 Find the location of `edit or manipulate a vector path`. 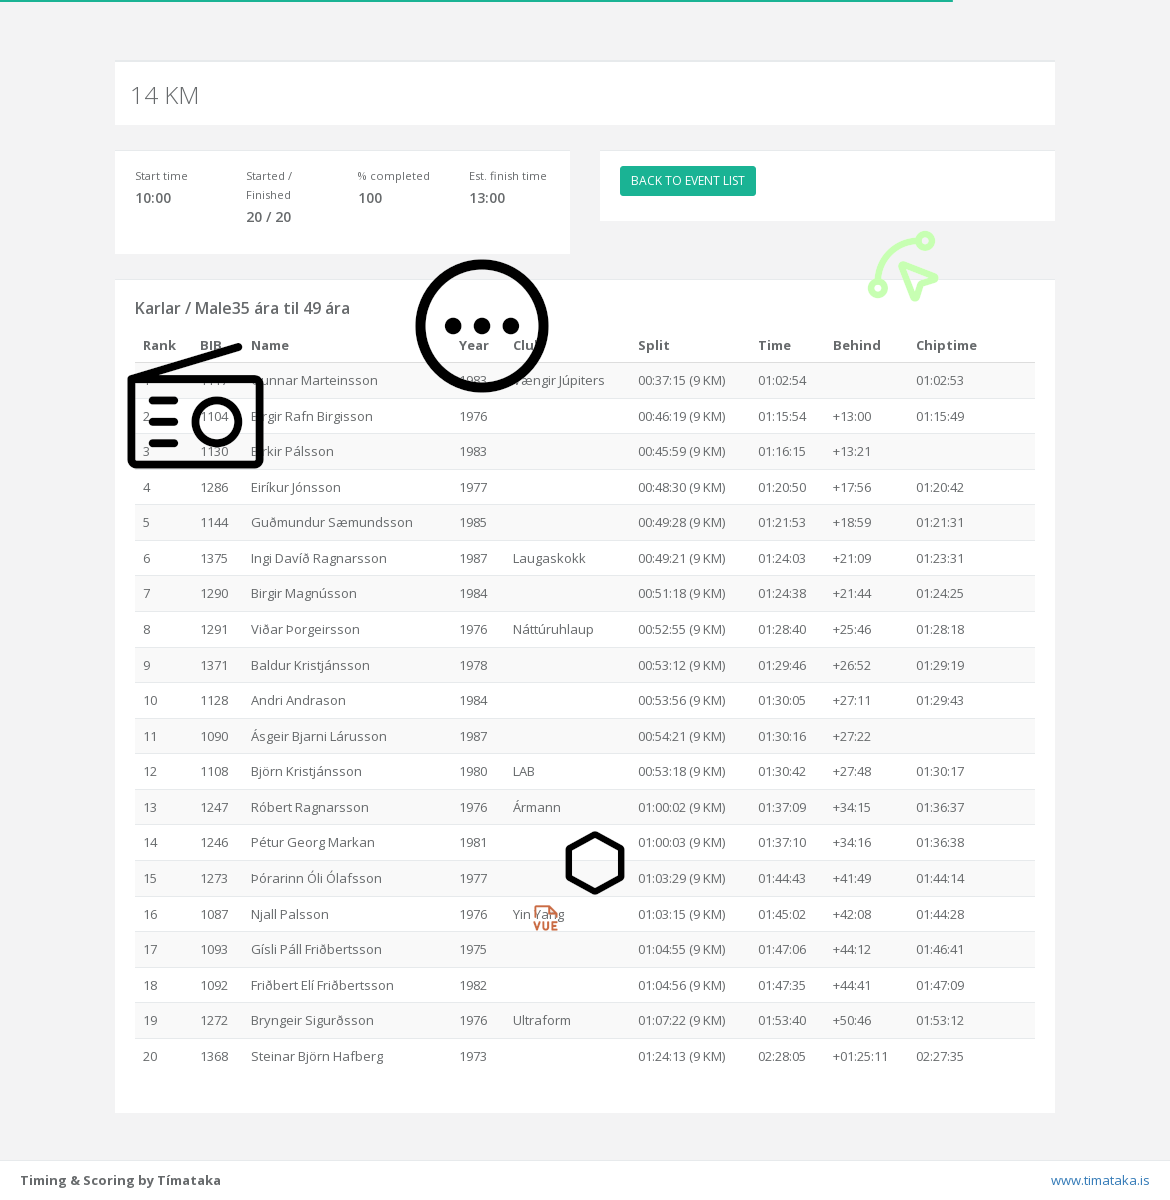

edit or manipulate a vector path is located at coordinates (901, 264).